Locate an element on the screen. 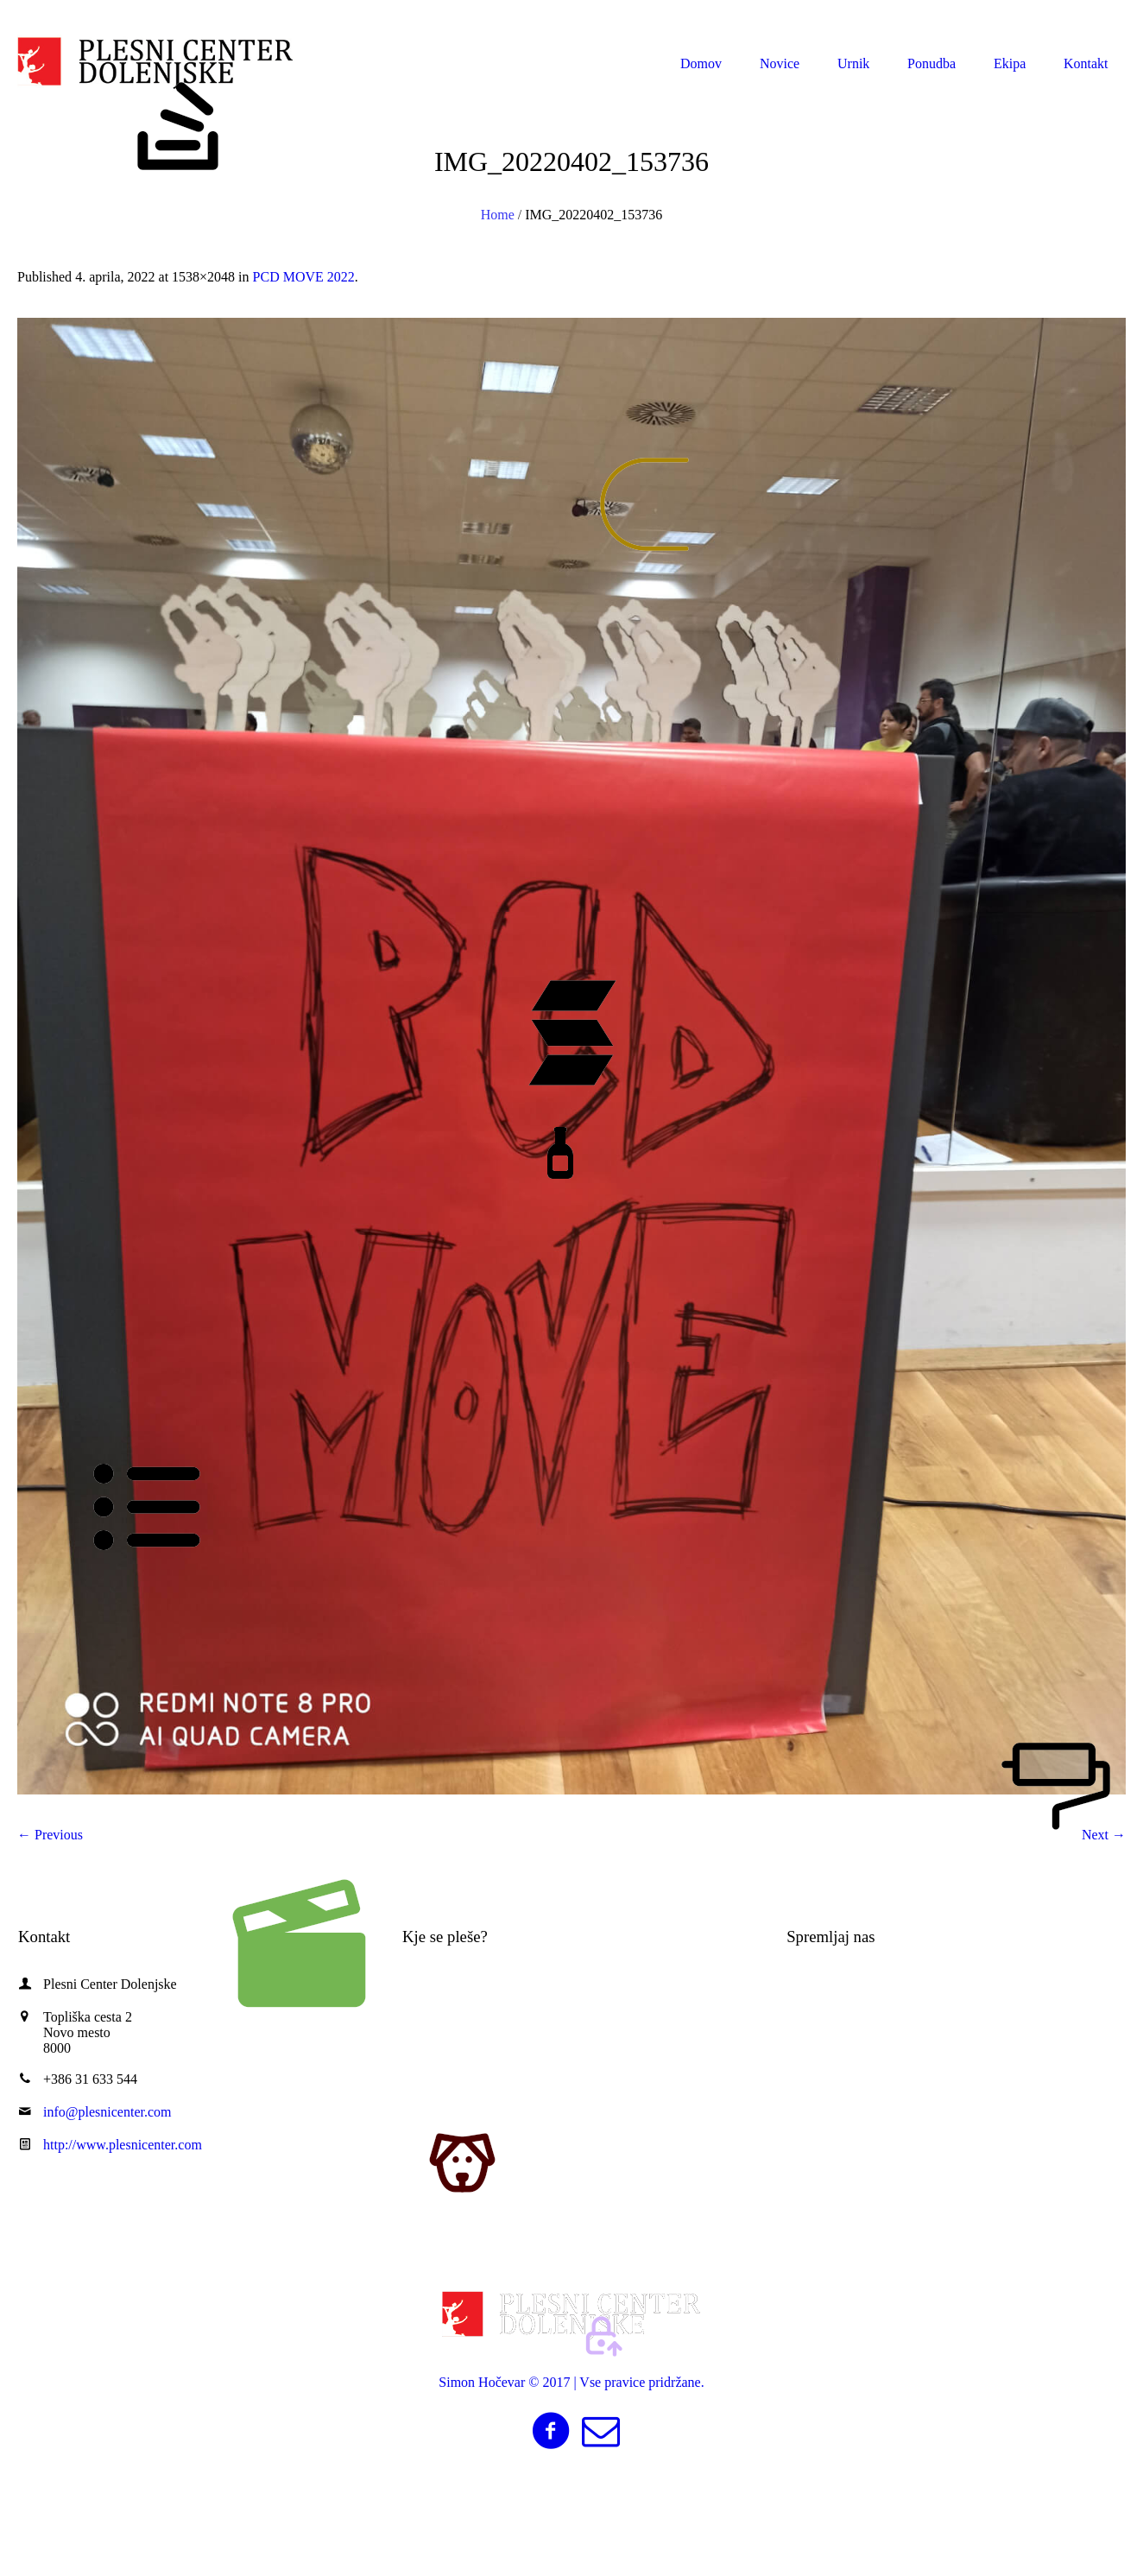 The image size is (1143, 2576). indicates a proper subset relationship in mathematical notation is located at coordinates (647, 504).